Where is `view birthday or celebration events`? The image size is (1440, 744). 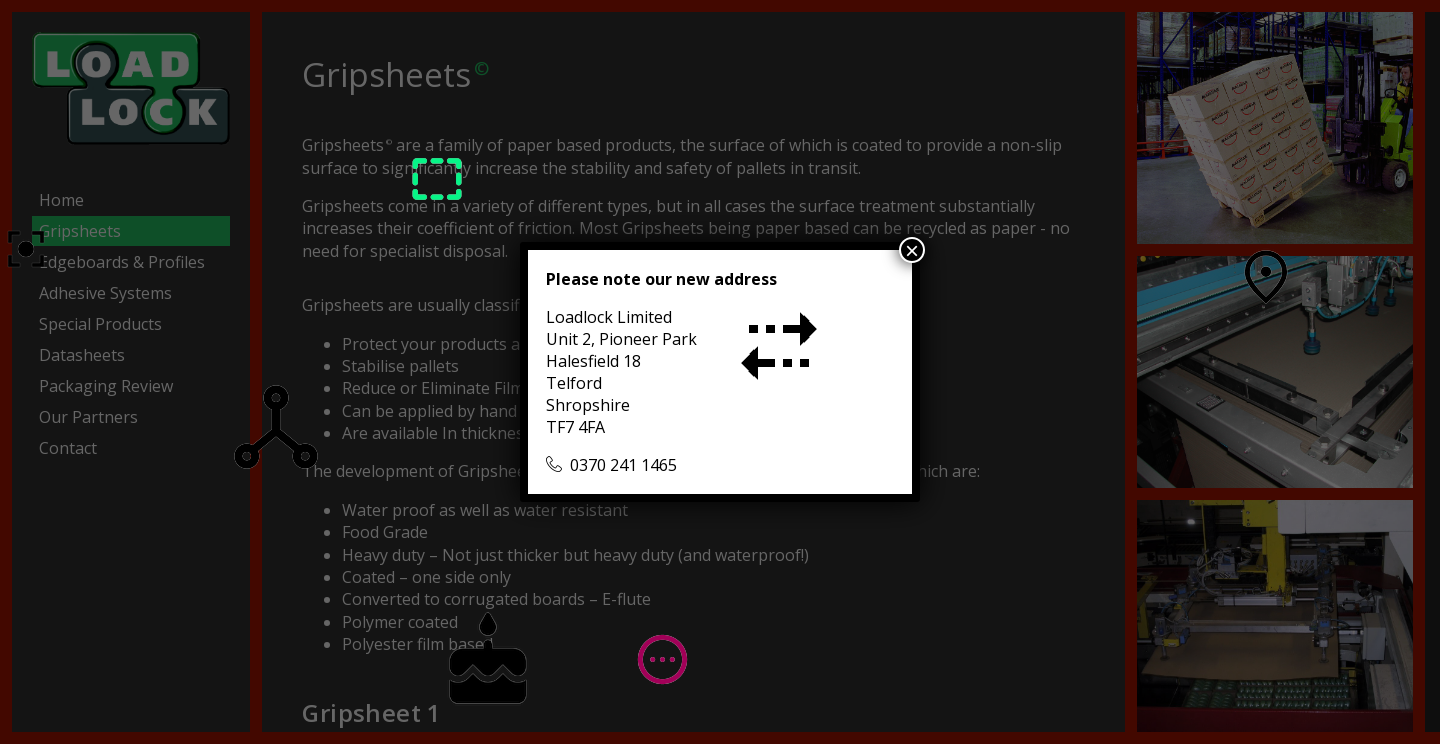 view birthday or celebration events is located at coordinates (488, 661).